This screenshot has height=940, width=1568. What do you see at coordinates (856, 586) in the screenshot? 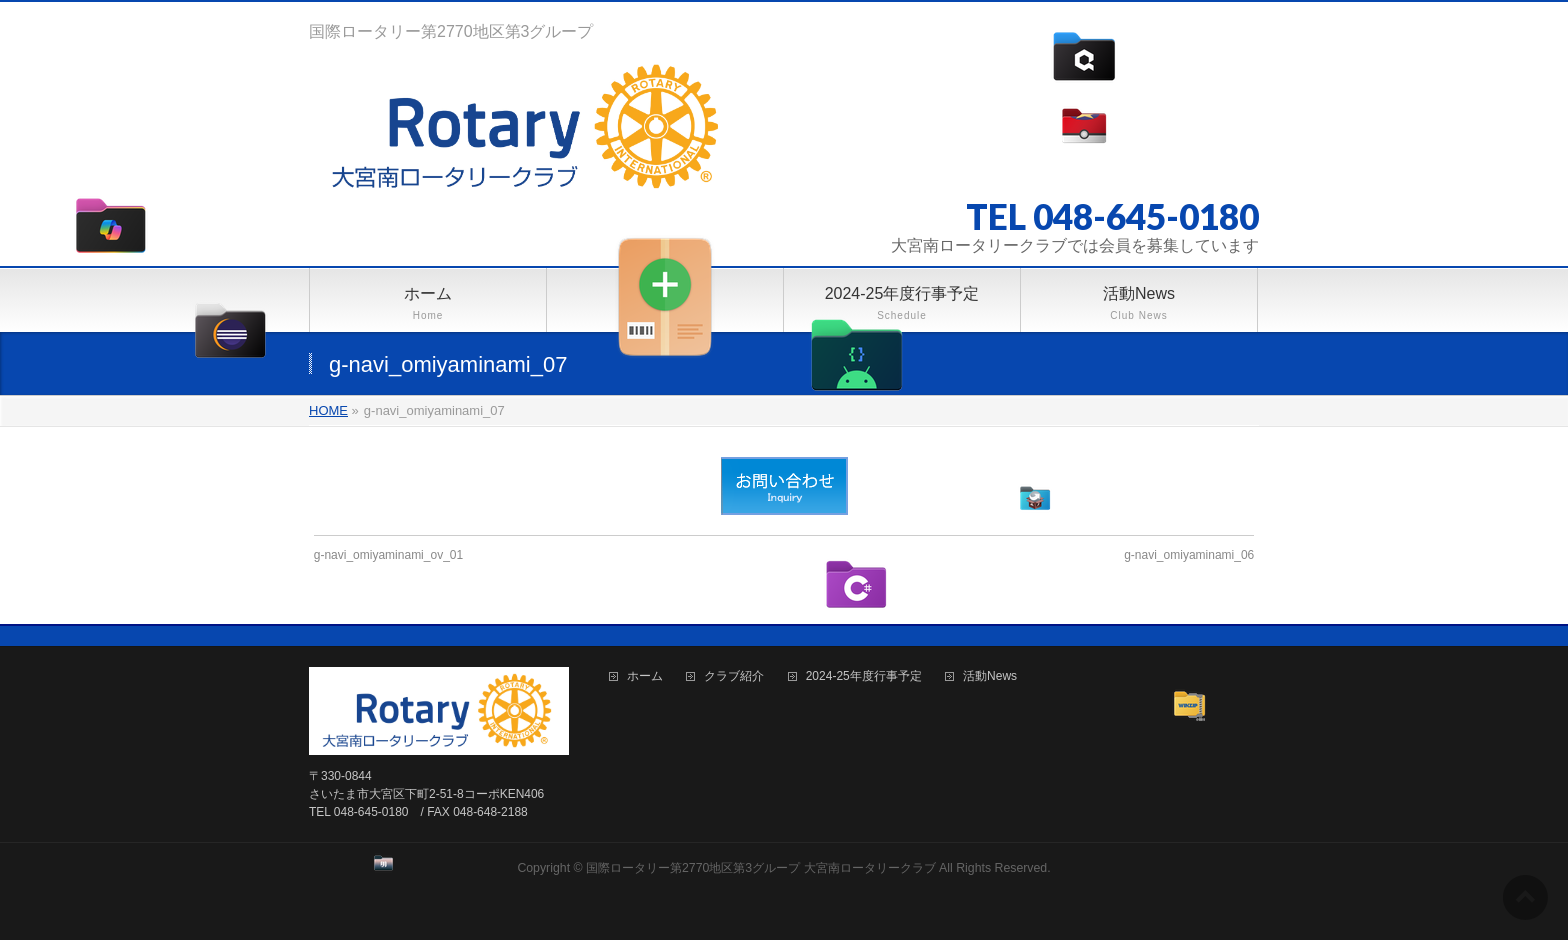
I see `open folder containing C# project files` at bounding box center [856, 586].